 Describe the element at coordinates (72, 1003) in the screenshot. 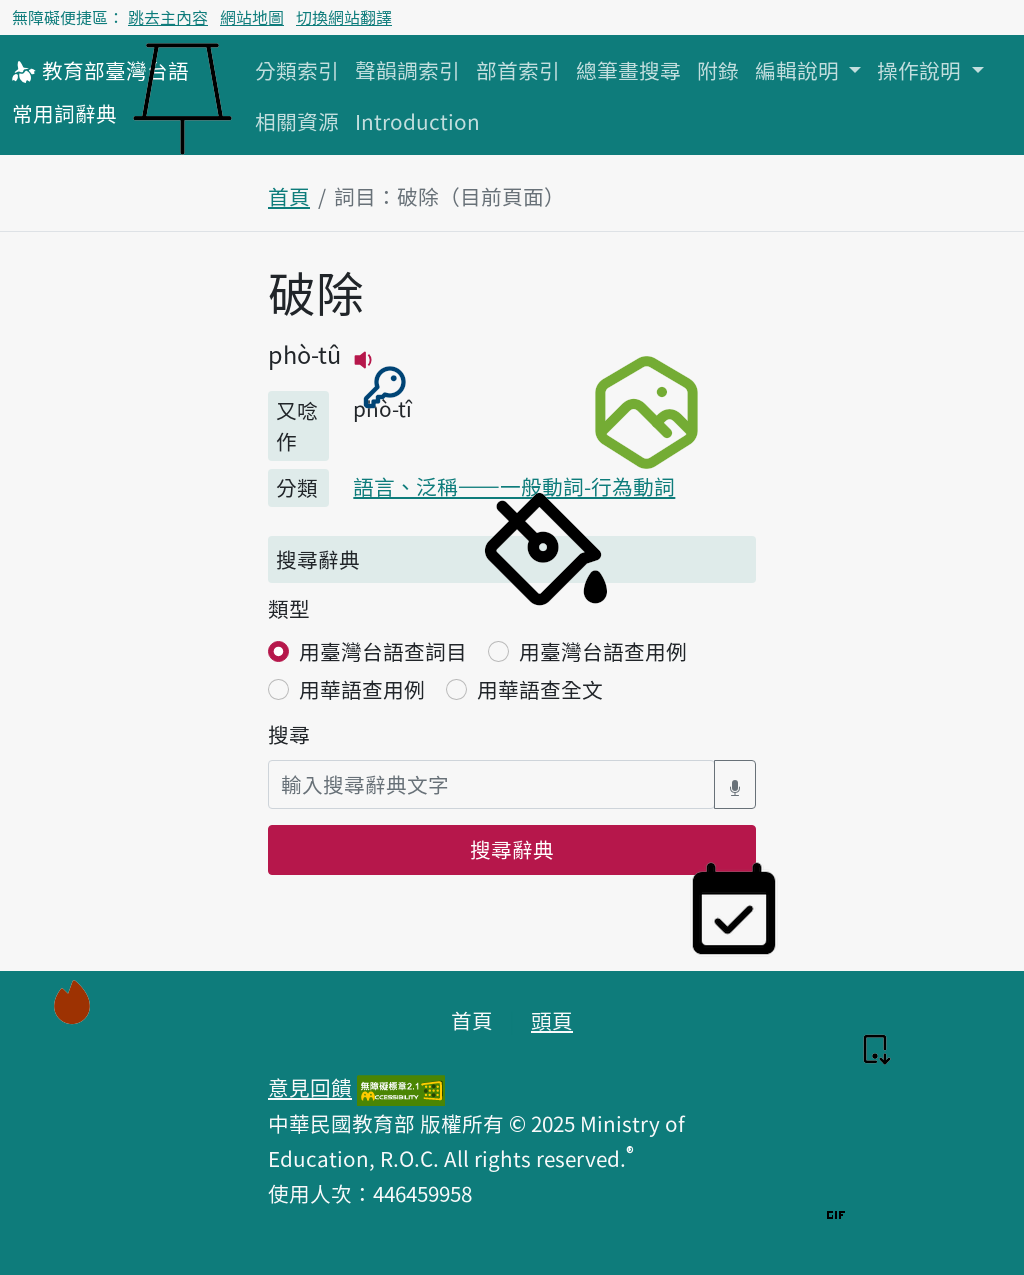

I see `indicates trending or hot content` at that location.